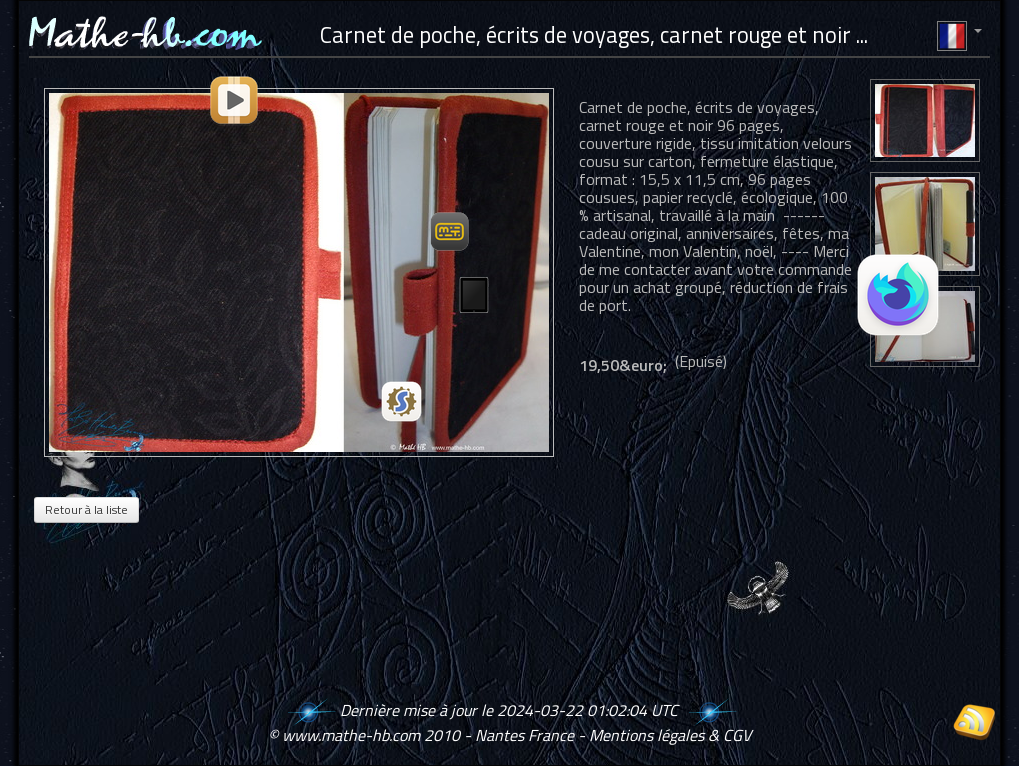 Image resolution: width=1019 pixels, height=766 pixels. I want to click on system codec or media component file, so click(234, 101).